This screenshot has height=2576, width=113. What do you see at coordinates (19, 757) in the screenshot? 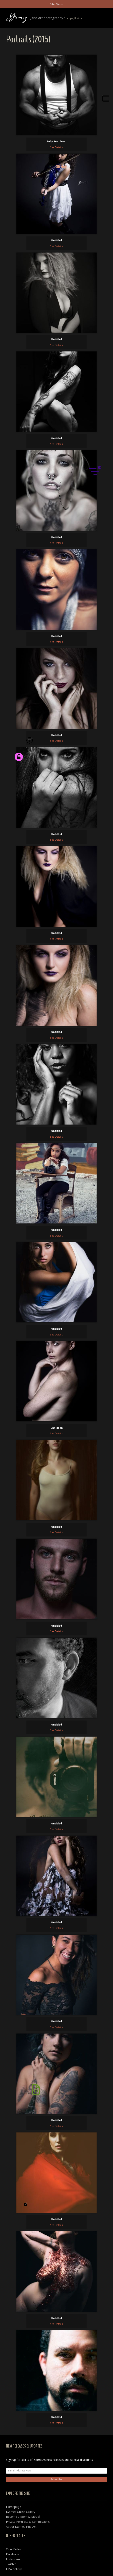
I see `view public feed content` at bounding box center [19, 757].